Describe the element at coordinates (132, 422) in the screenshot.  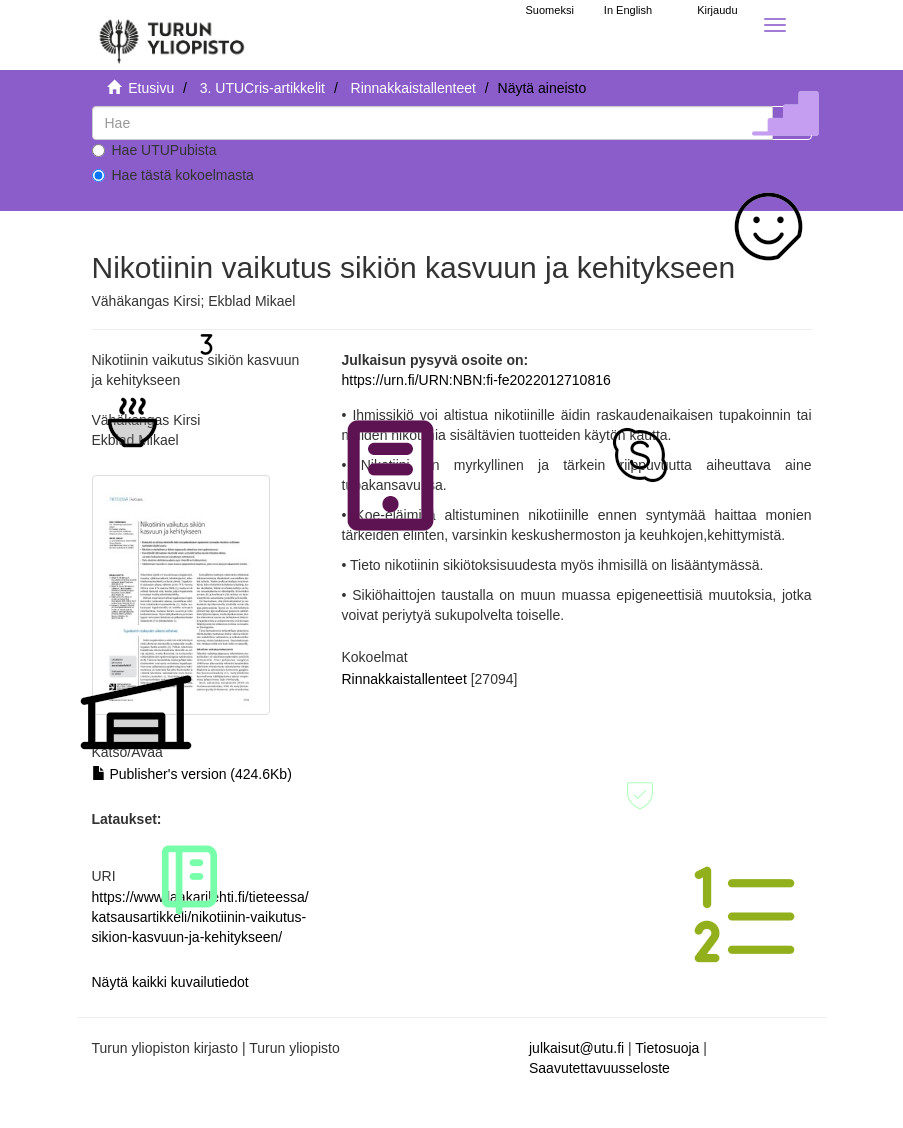
I see `indicates hot food or meal options` at that location.